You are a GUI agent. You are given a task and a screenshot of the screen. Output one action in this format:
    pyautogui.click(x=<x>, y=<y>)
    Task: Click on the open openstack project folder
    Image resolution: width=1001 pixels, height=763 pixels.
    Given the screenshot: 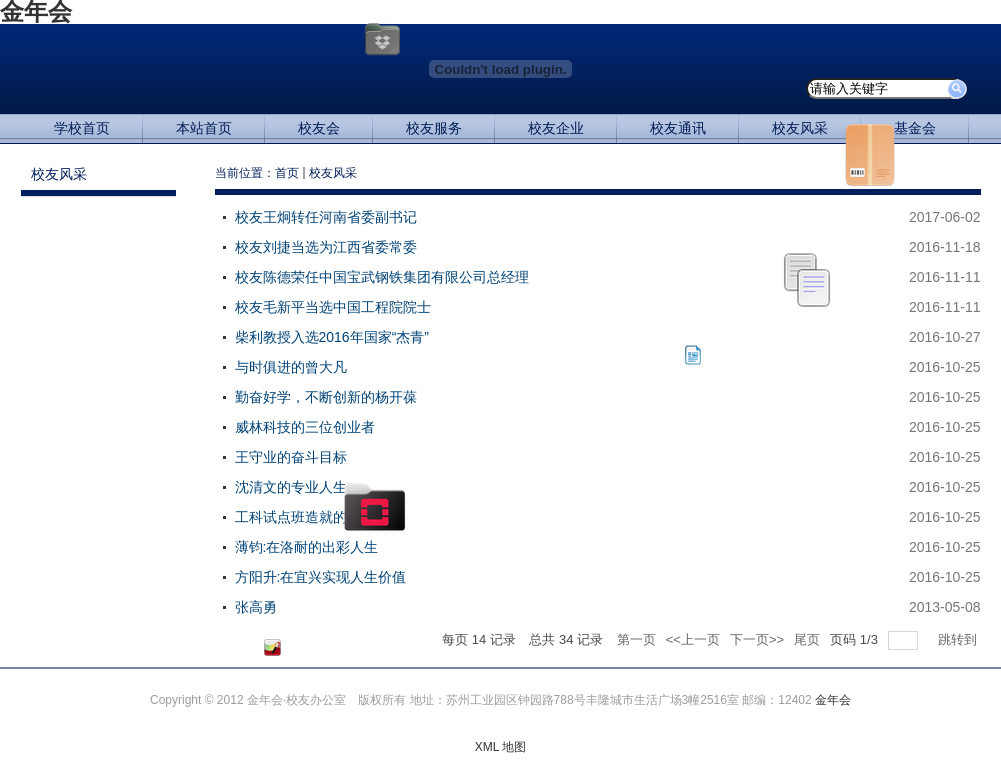 What is the action you would take?
    pyautogui.click(x=374, y=508)
    